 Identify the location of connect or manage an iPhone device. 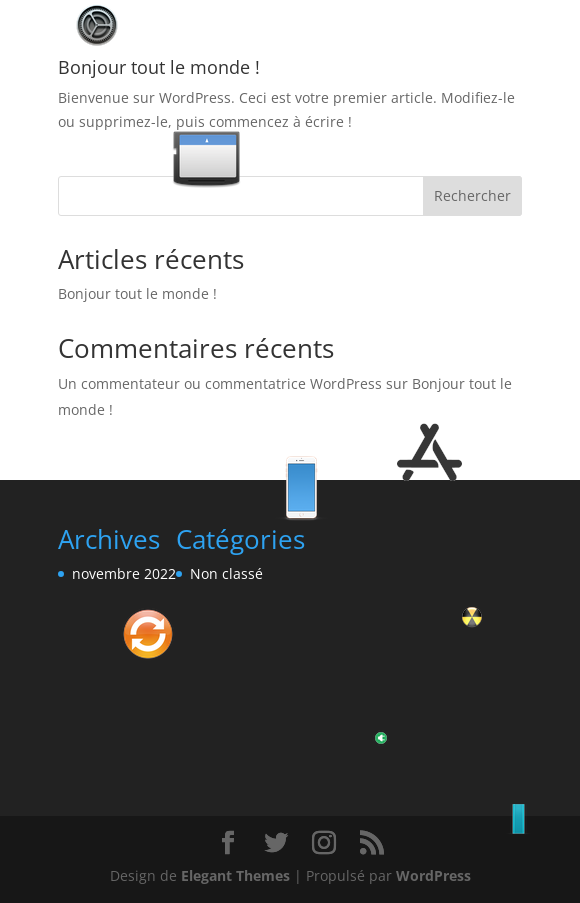
(301, 488).